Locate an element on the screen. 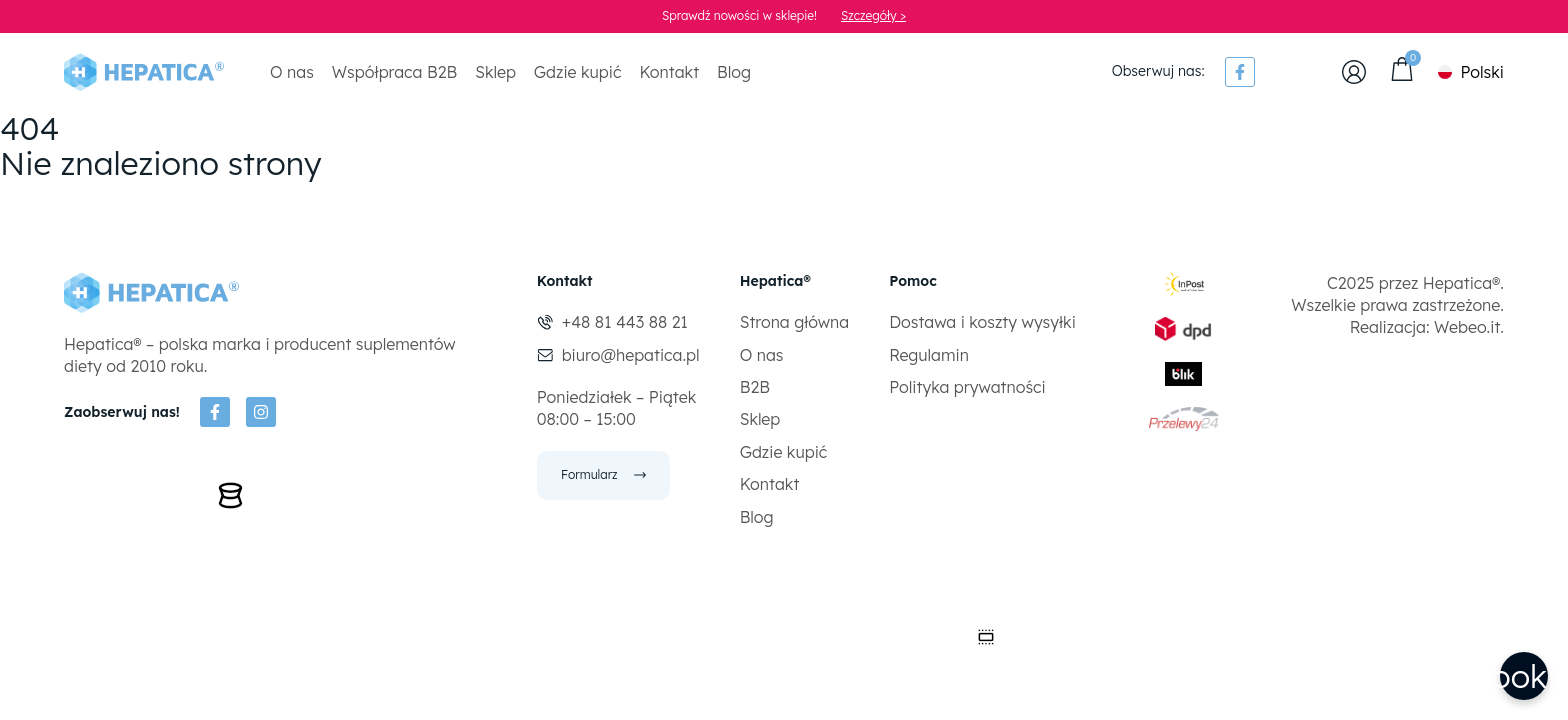 This screenshot has height=720, width=1568. insert a content section or block is located at coordinates (986, 637).